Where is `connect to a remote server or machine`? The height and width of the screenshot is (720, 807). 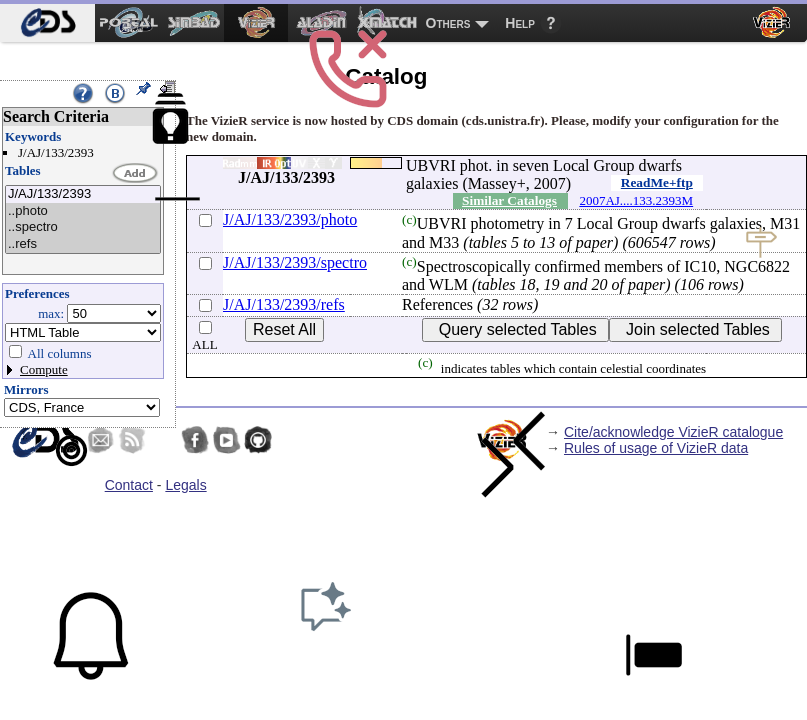
connect to a remote server or machine is located at coordinates (513, 456).